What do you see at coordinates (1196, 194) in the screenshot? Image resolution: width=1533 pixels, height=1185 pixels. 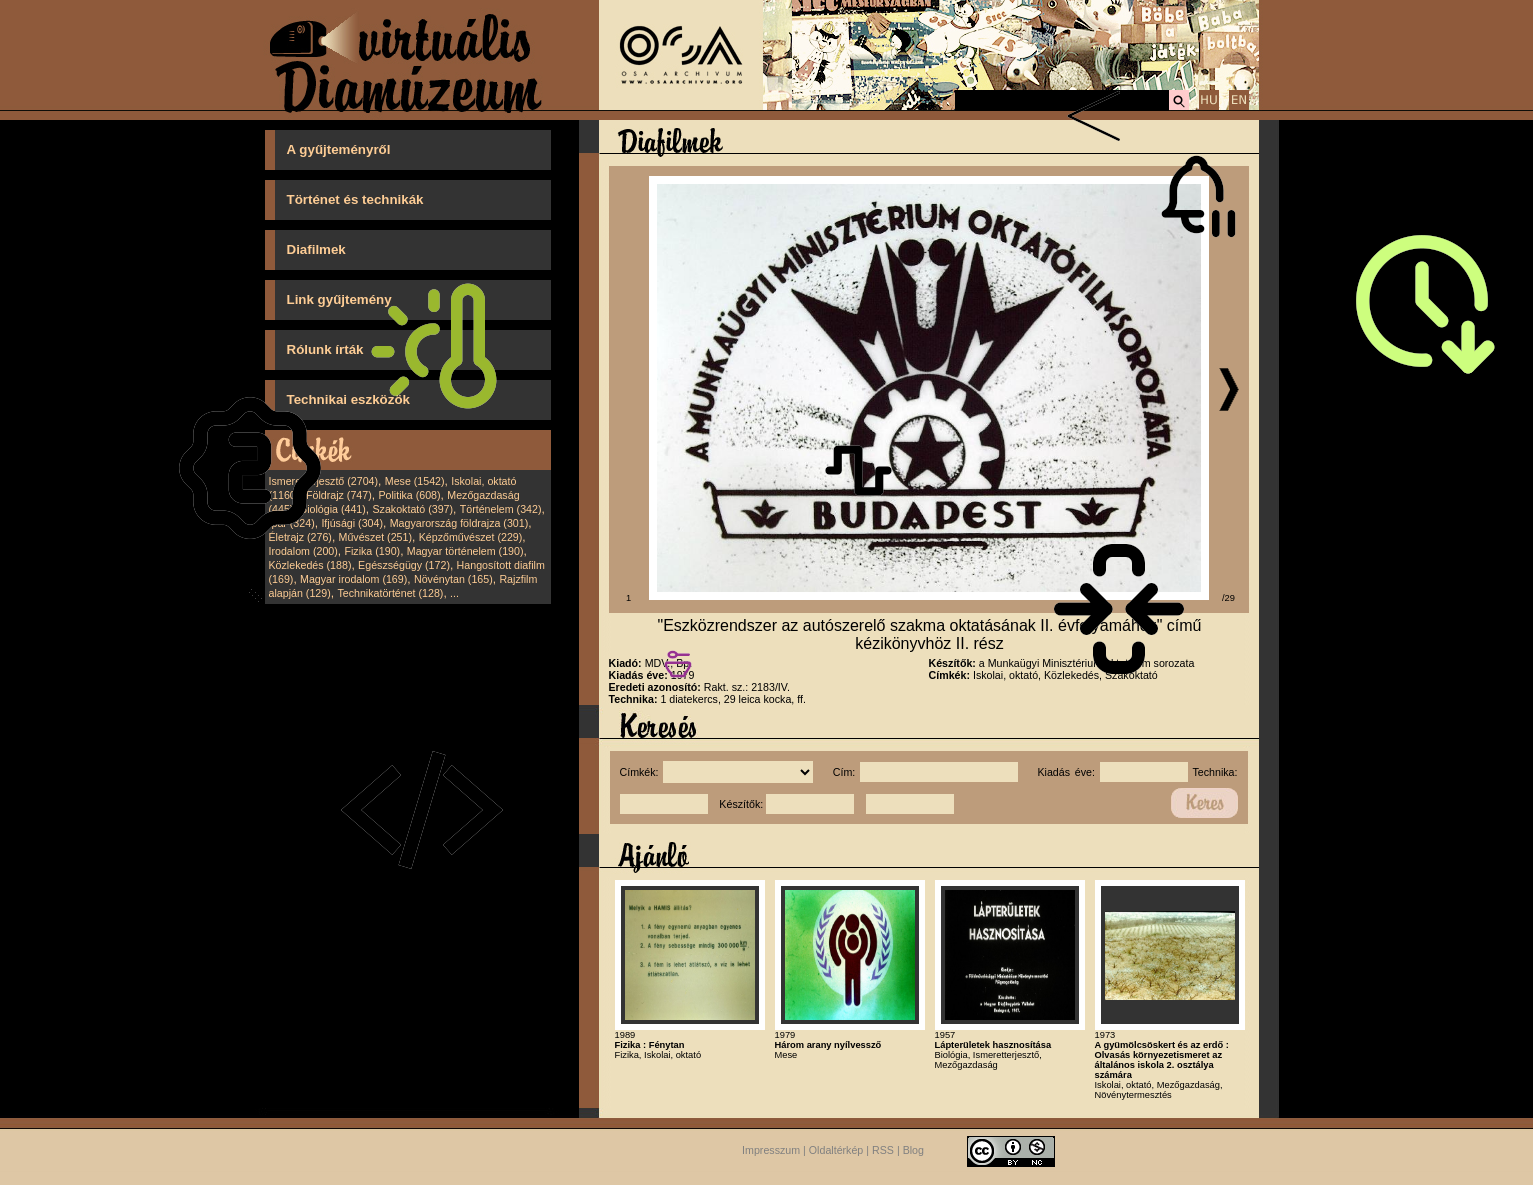 I see `pause notifications` at bounding box center [1196, 194].